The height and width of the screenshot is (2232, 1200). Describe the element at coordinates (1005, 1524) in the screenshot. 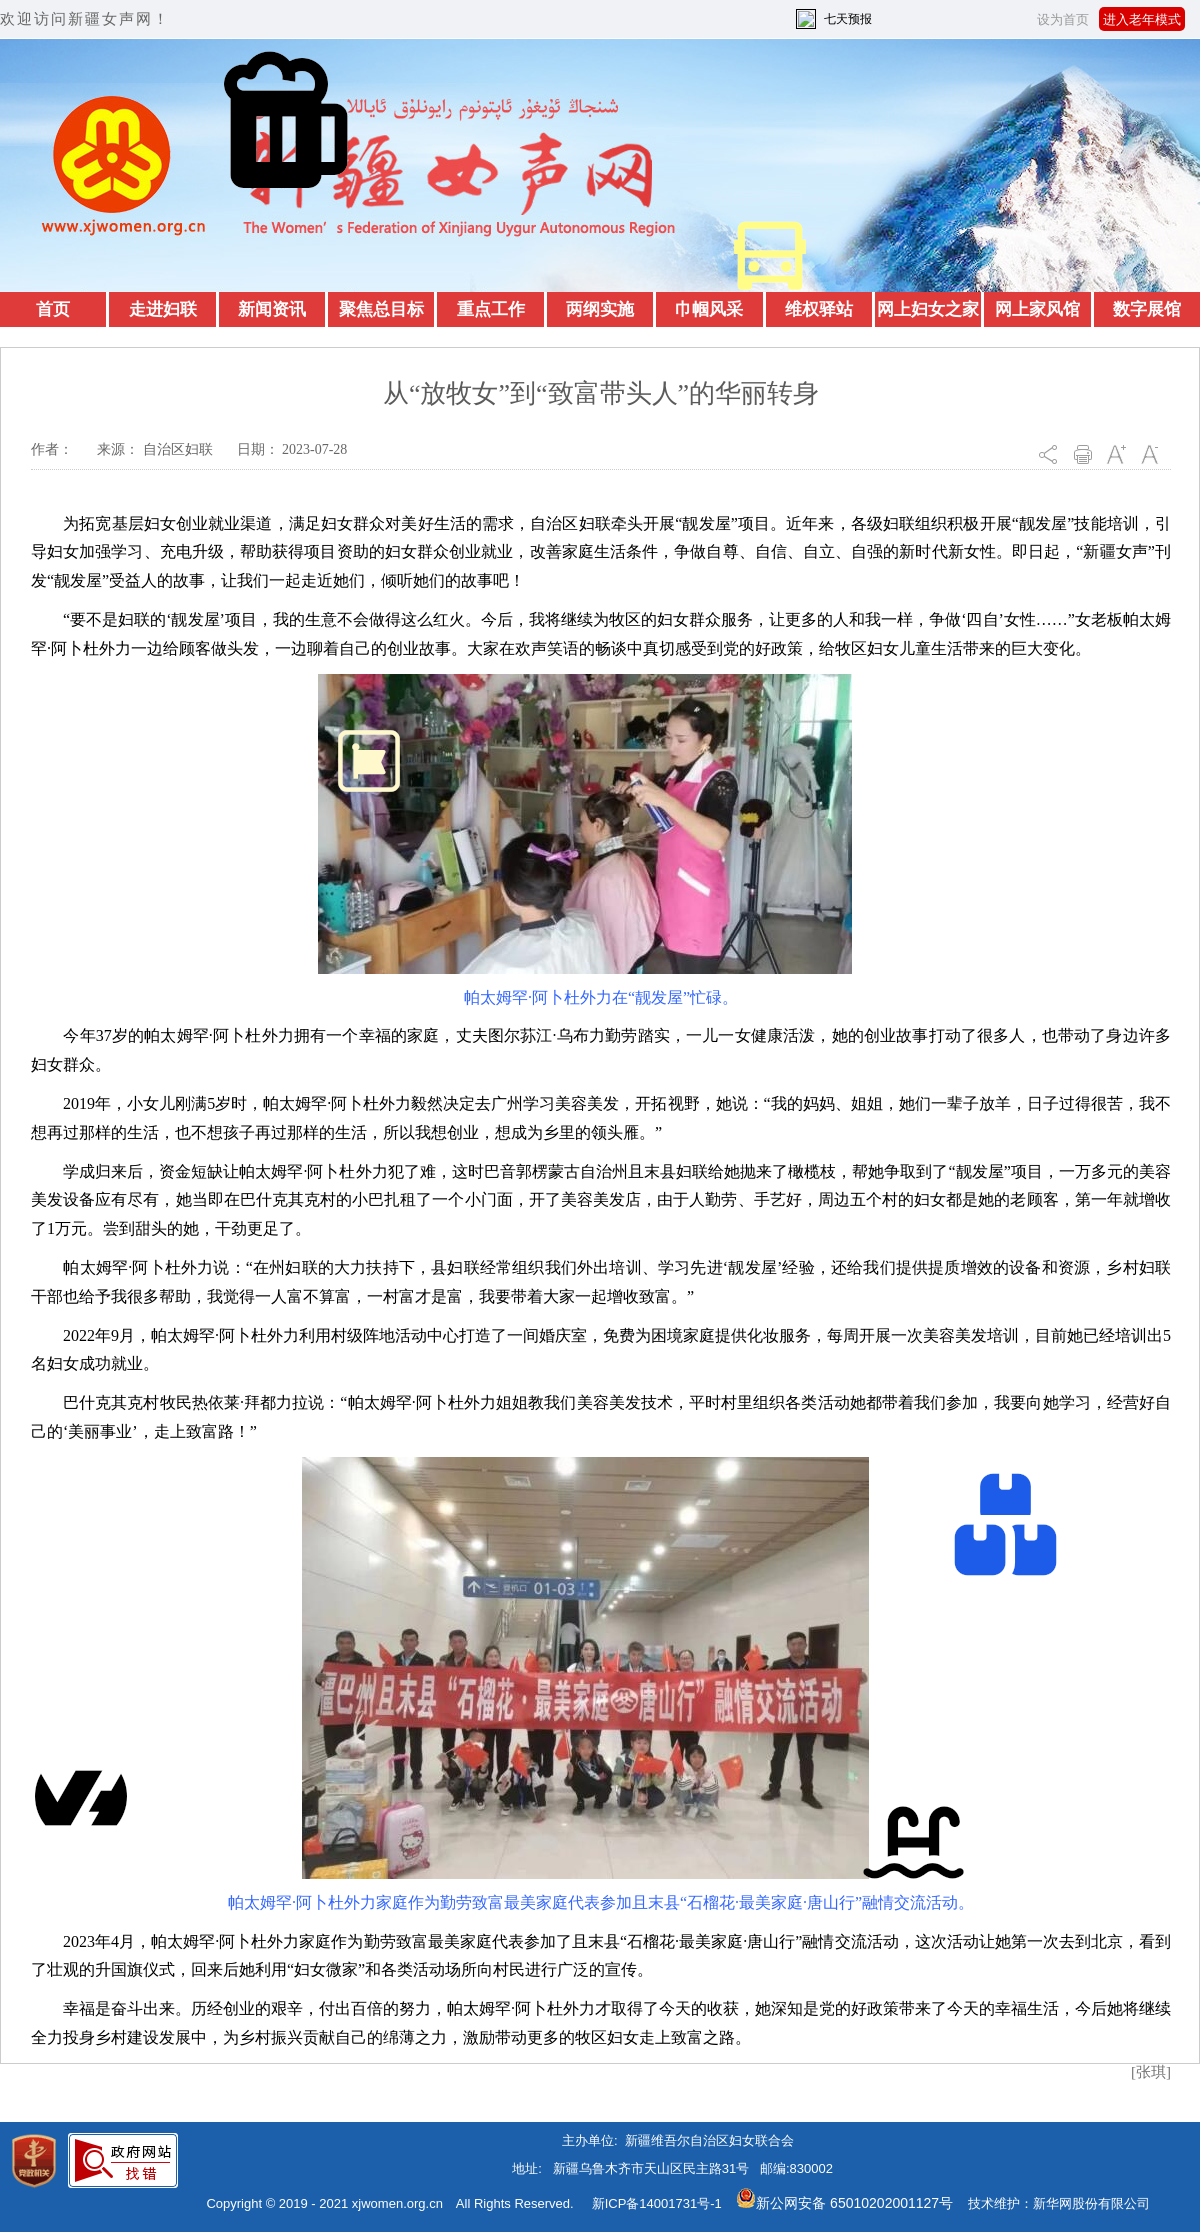

I see `view inventory or packages` at that location.